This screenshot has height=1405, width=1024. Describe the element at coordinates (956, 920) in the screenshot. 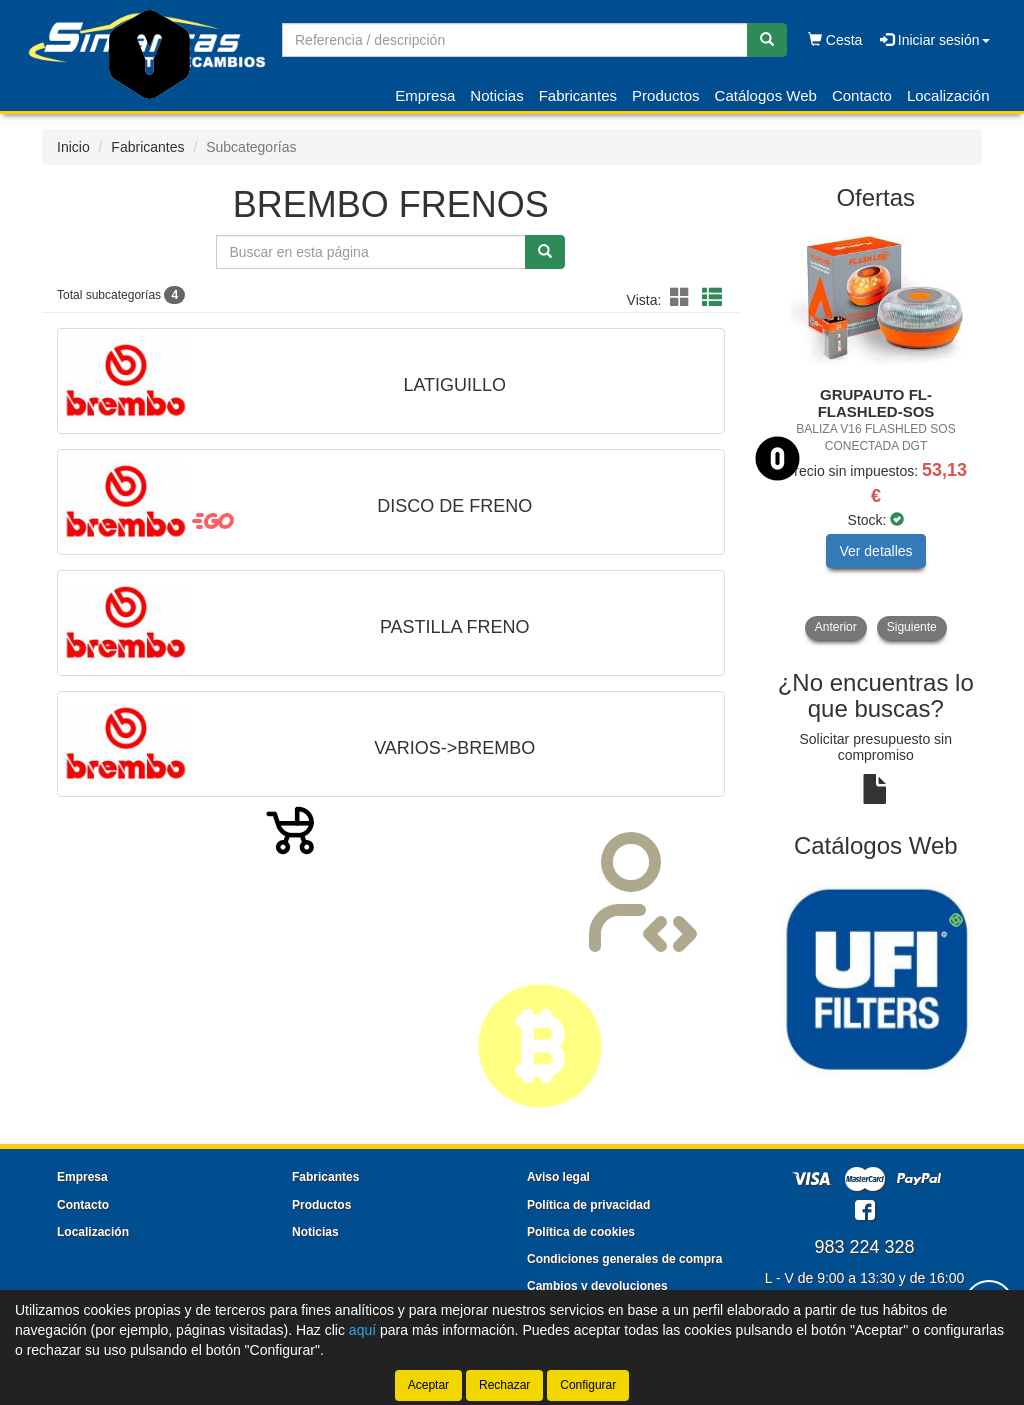

I see `open loom video recording app` at that location.